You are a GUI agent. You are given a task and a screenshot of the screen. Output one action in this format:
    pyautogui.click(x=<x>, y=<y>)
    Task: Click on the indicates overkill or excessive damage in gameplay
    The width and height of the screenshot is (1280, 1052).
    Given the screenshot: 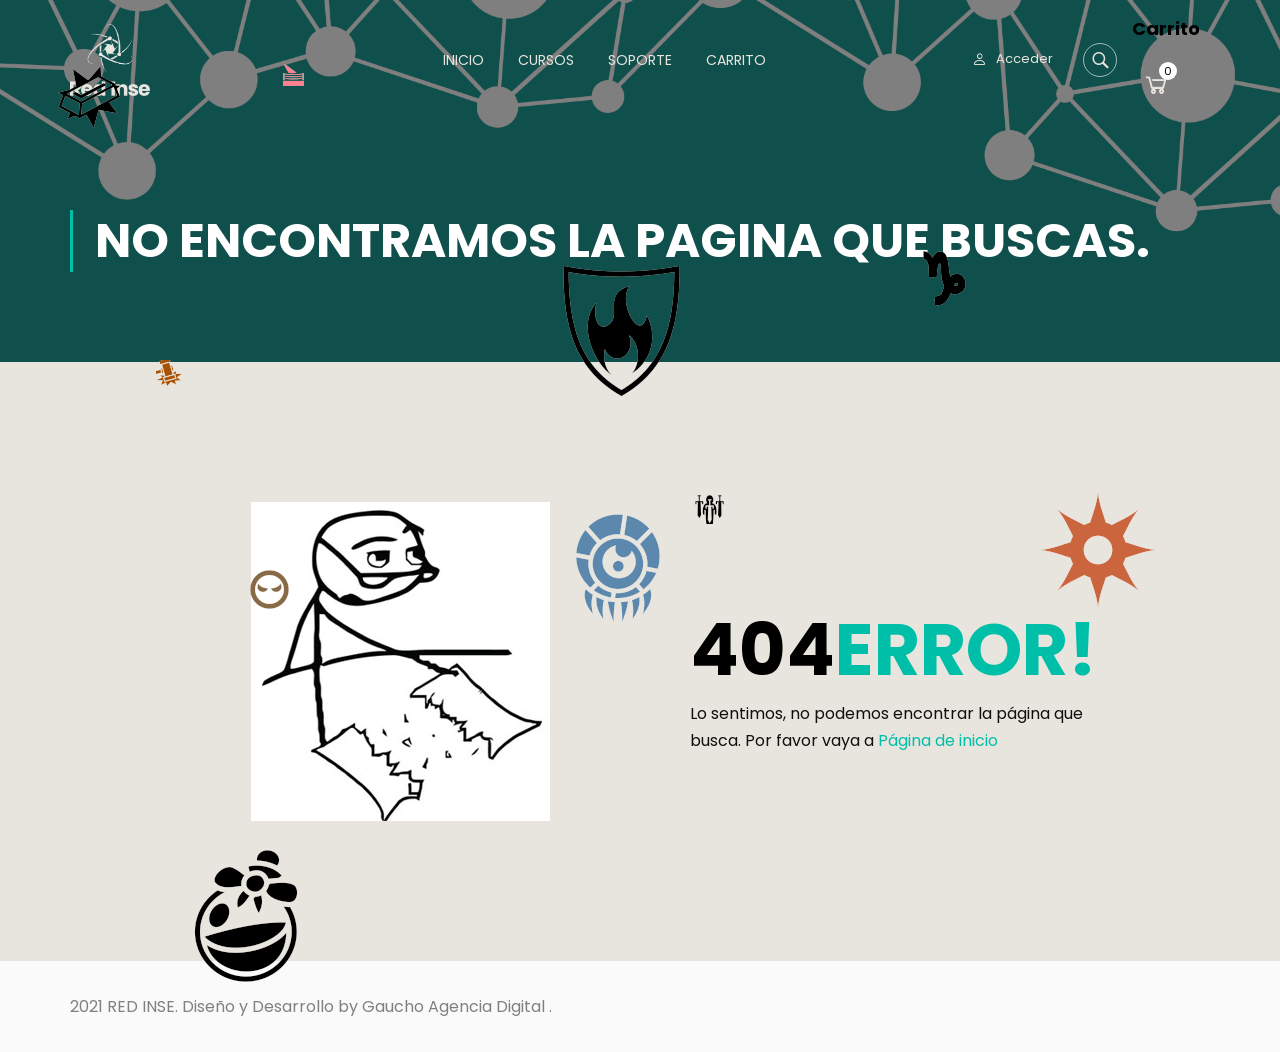 What is the action you would take?
    pyautogui.click(x=269, y=589)
    